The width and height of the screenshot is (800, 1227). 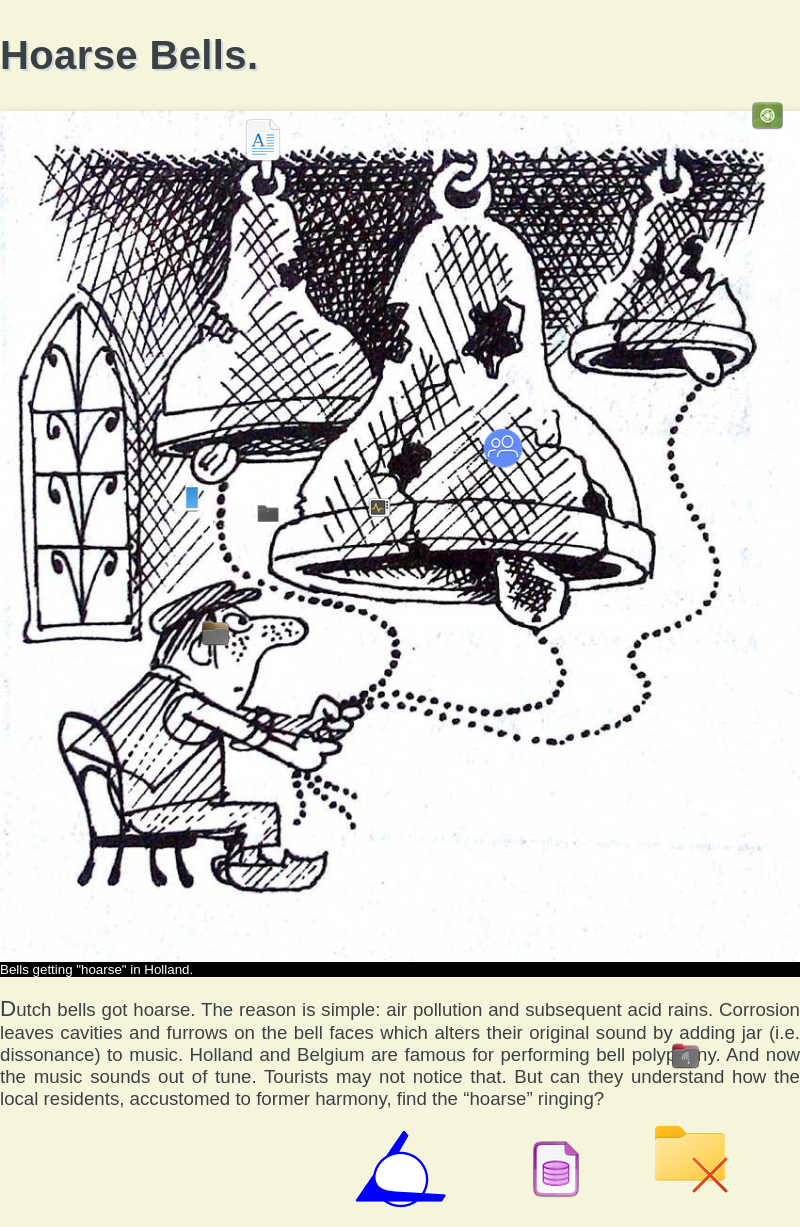 I want to click on folder synced with insync cloud service, so click(x=685, y=1055).